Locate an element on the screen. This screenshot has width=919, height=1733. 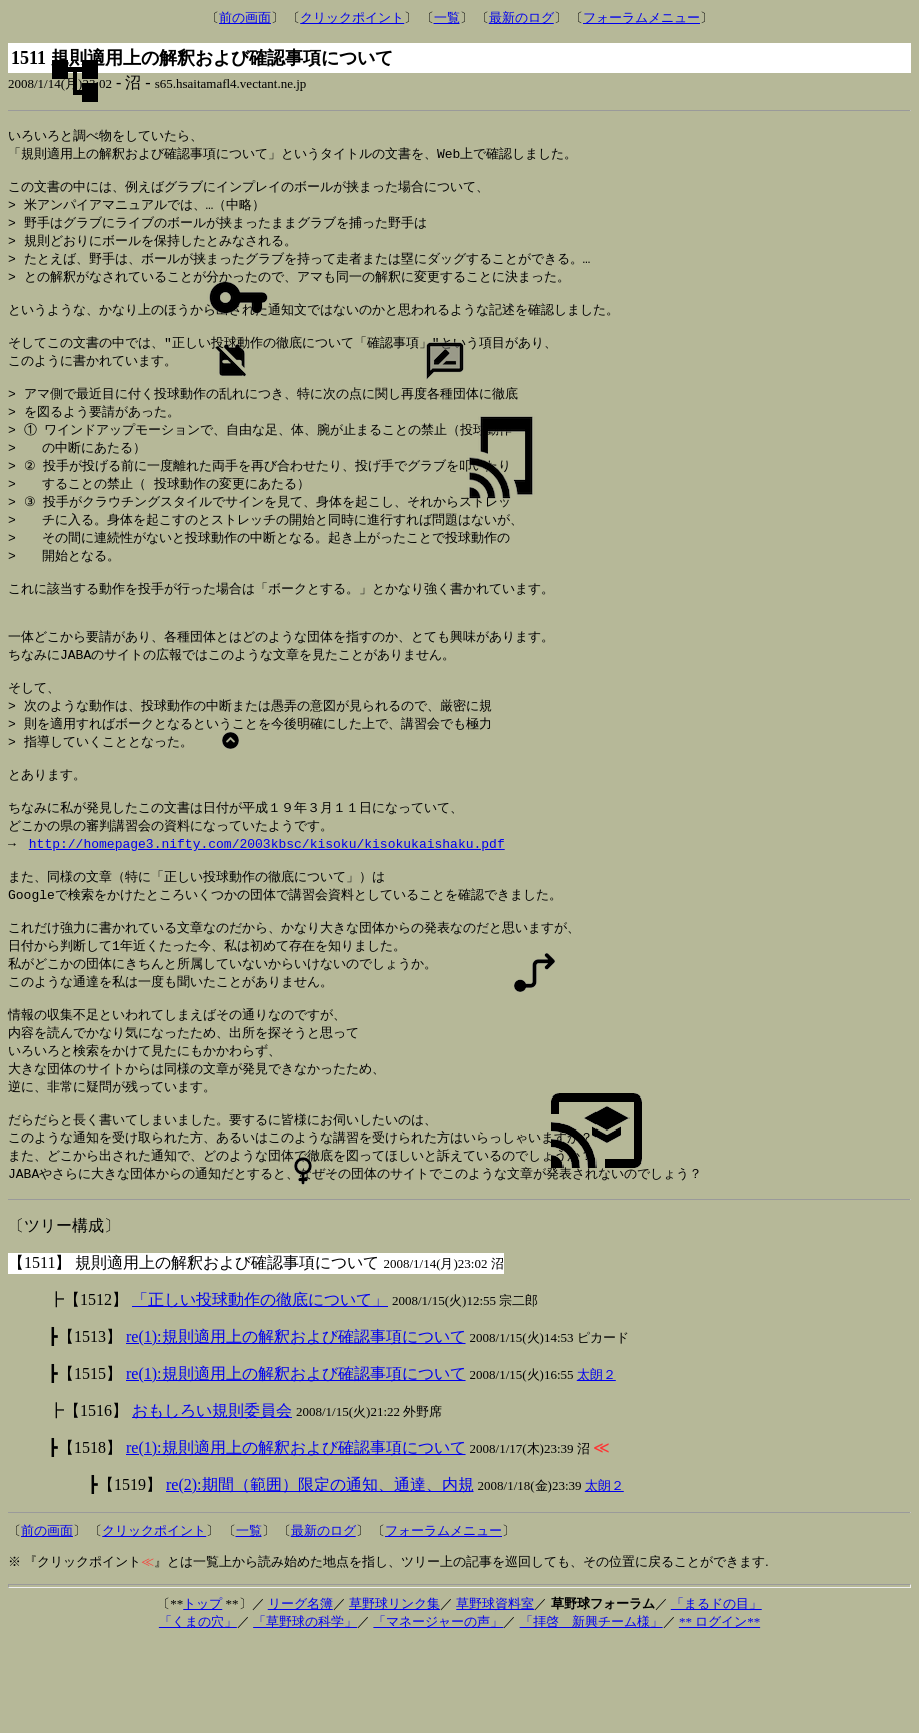
access VPN or secure connection settings is located at coordinates (238, 297).